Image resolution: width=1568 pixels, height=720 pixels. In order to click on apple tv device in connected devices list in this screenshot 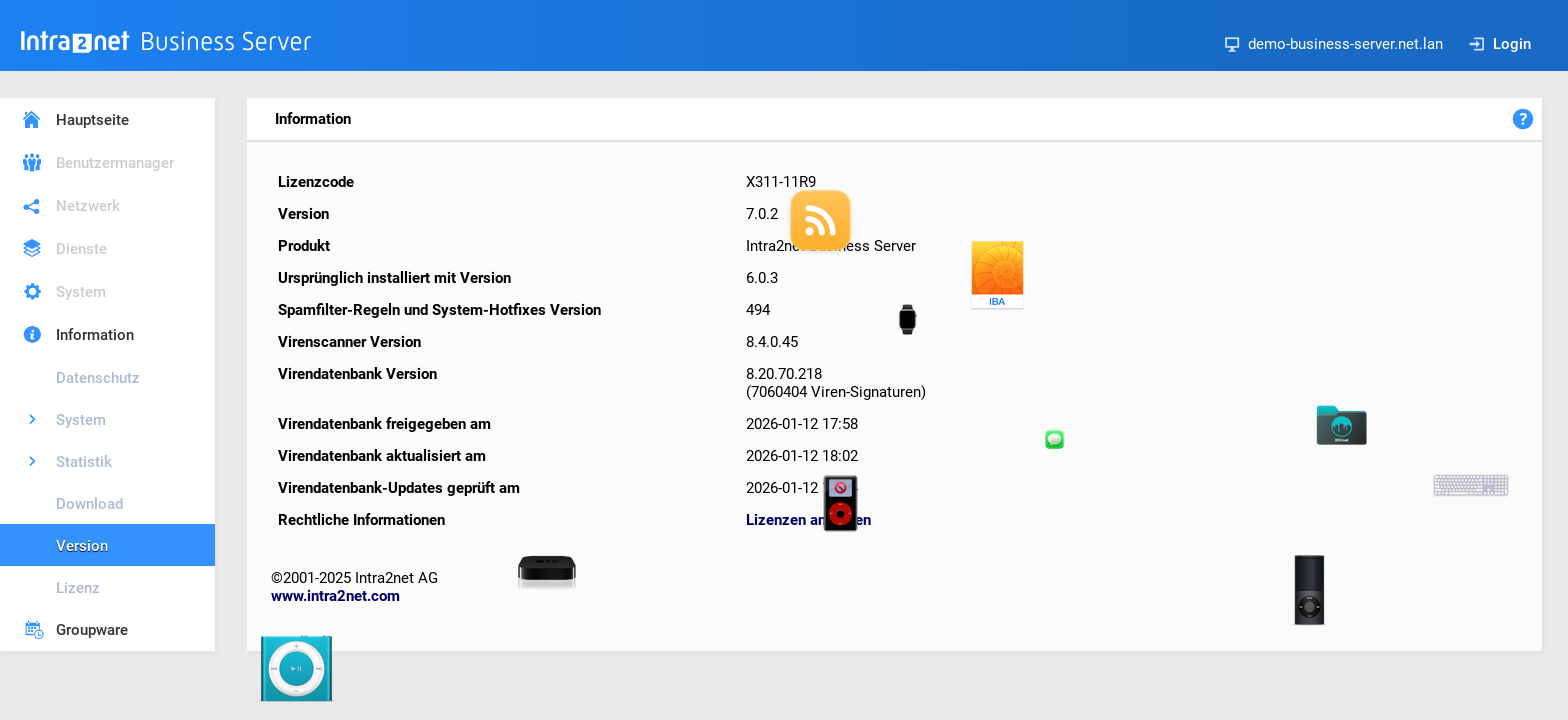, I will do `click(547, 574)`.